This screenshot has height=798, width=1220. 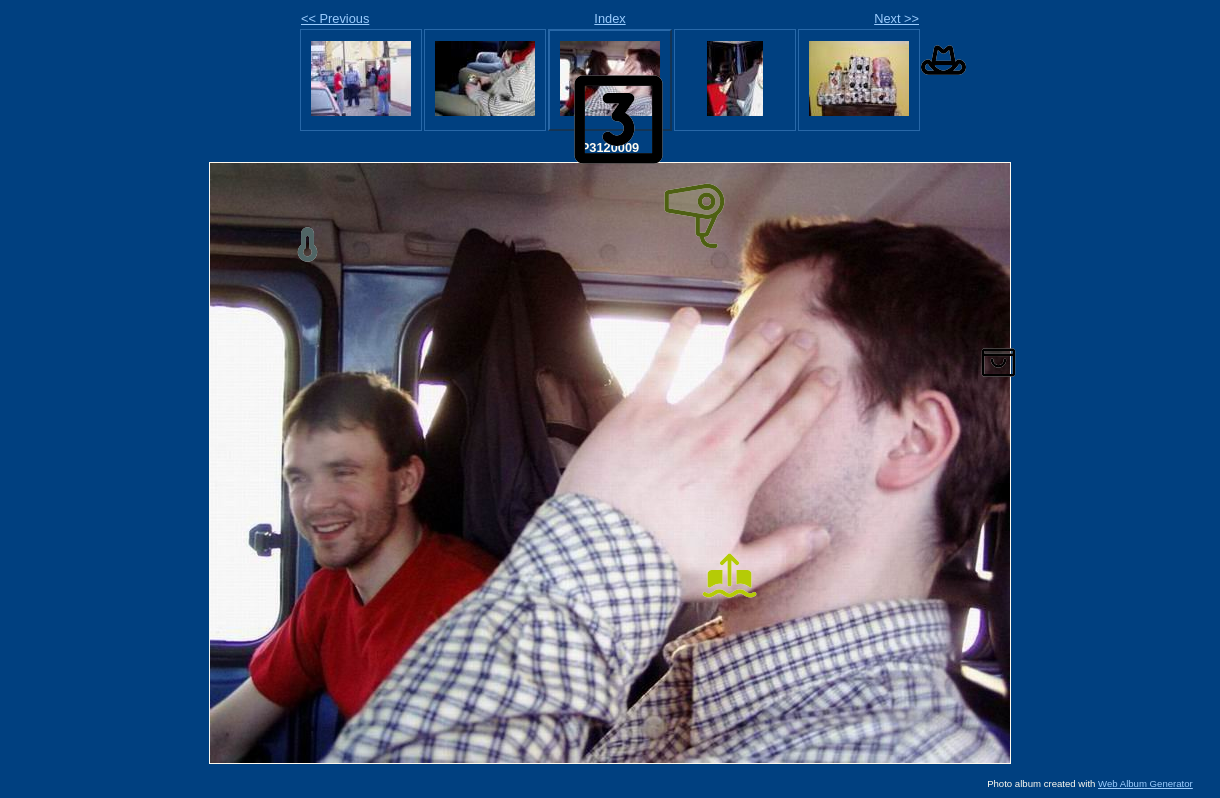 I want to click on access hair styling or grooming tools, so click(x=695, y=212).